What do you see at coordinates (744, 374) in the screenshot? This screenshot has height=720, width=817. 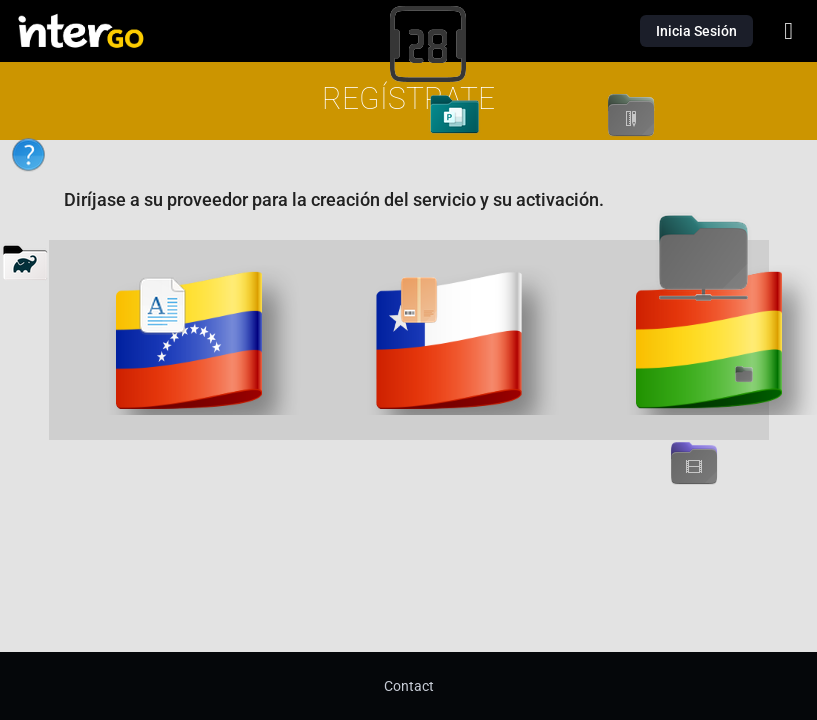 I see `drop files here to add to folder` at bounding box center [744, 374].